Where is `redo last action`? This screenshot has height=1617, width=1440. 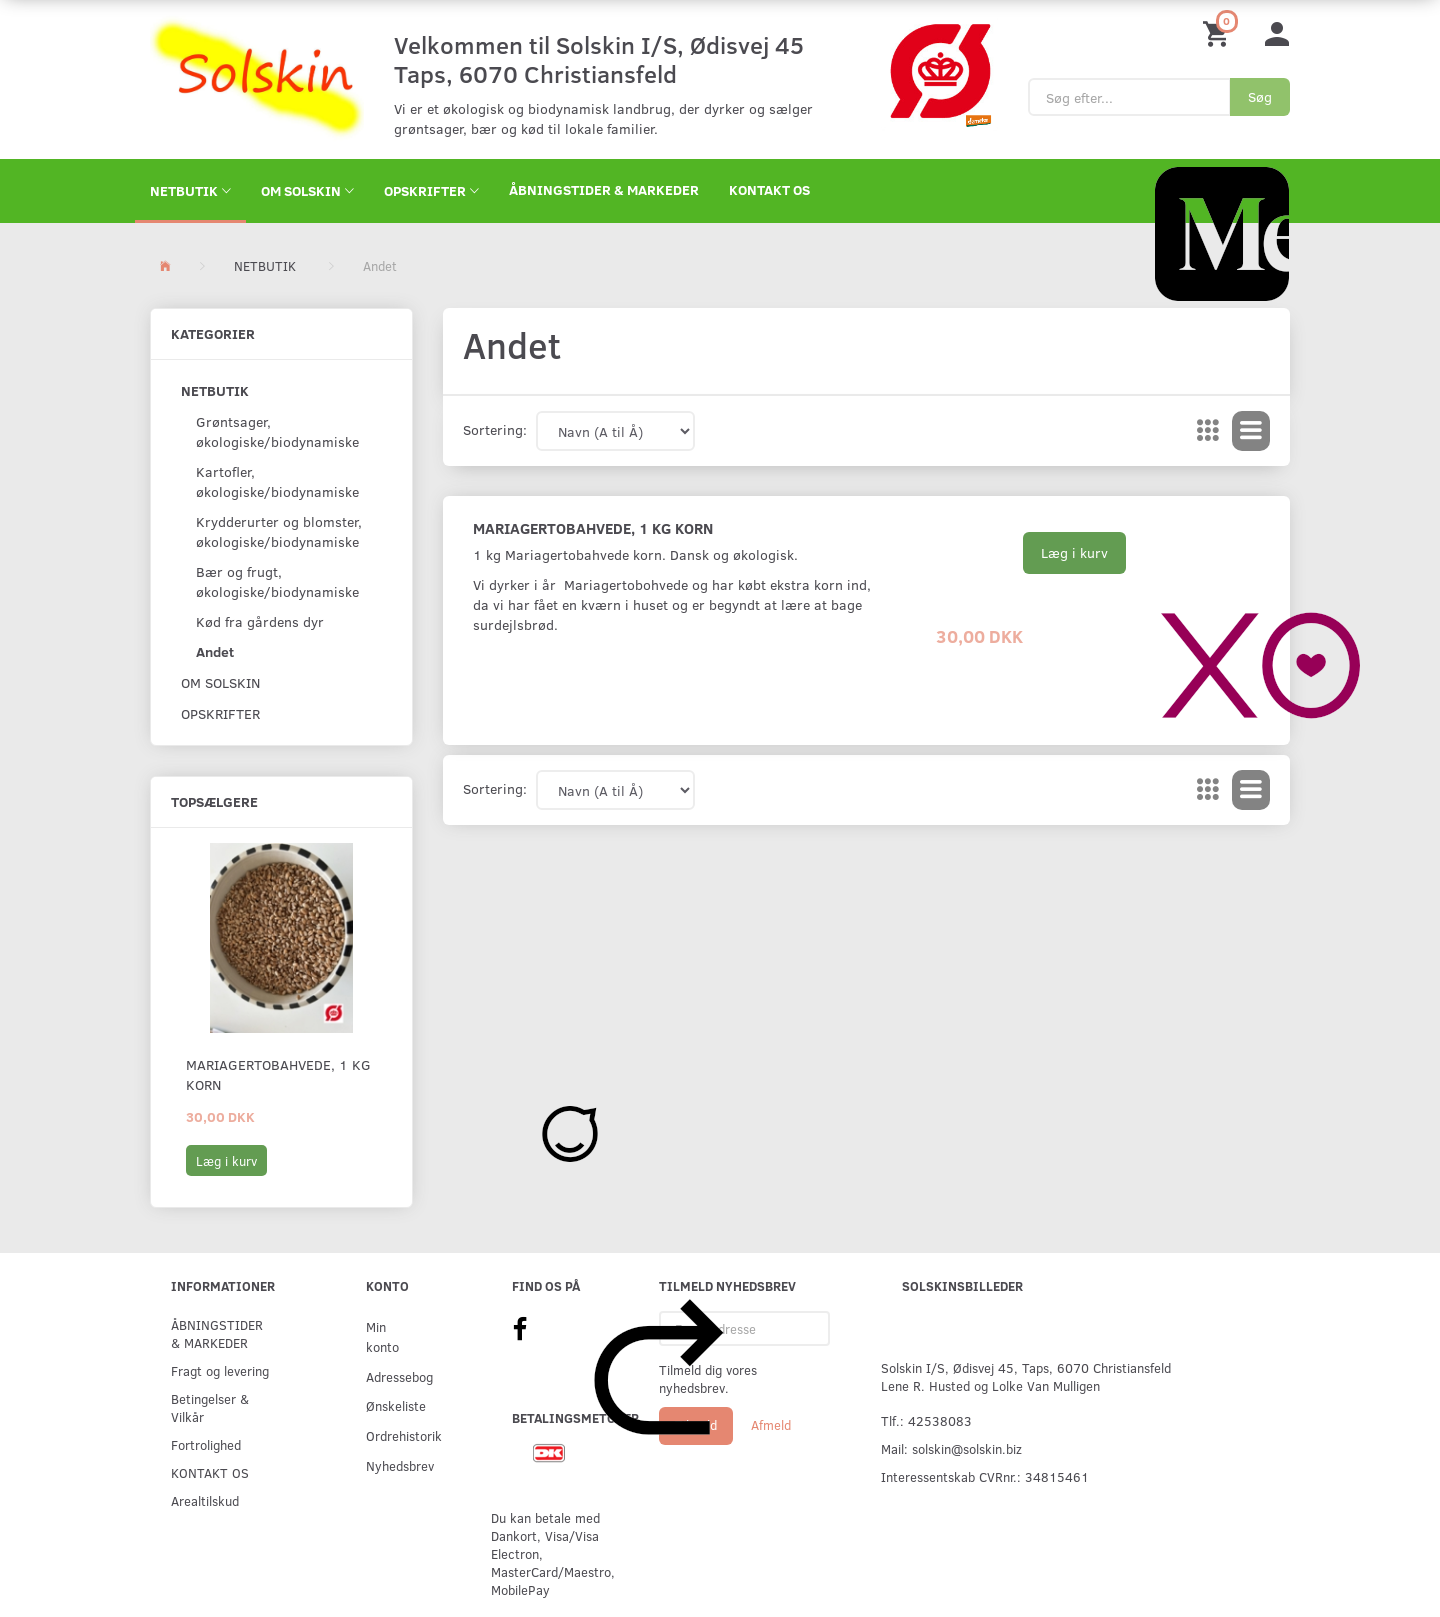 redo last action is located at coordinates (655, 1373).